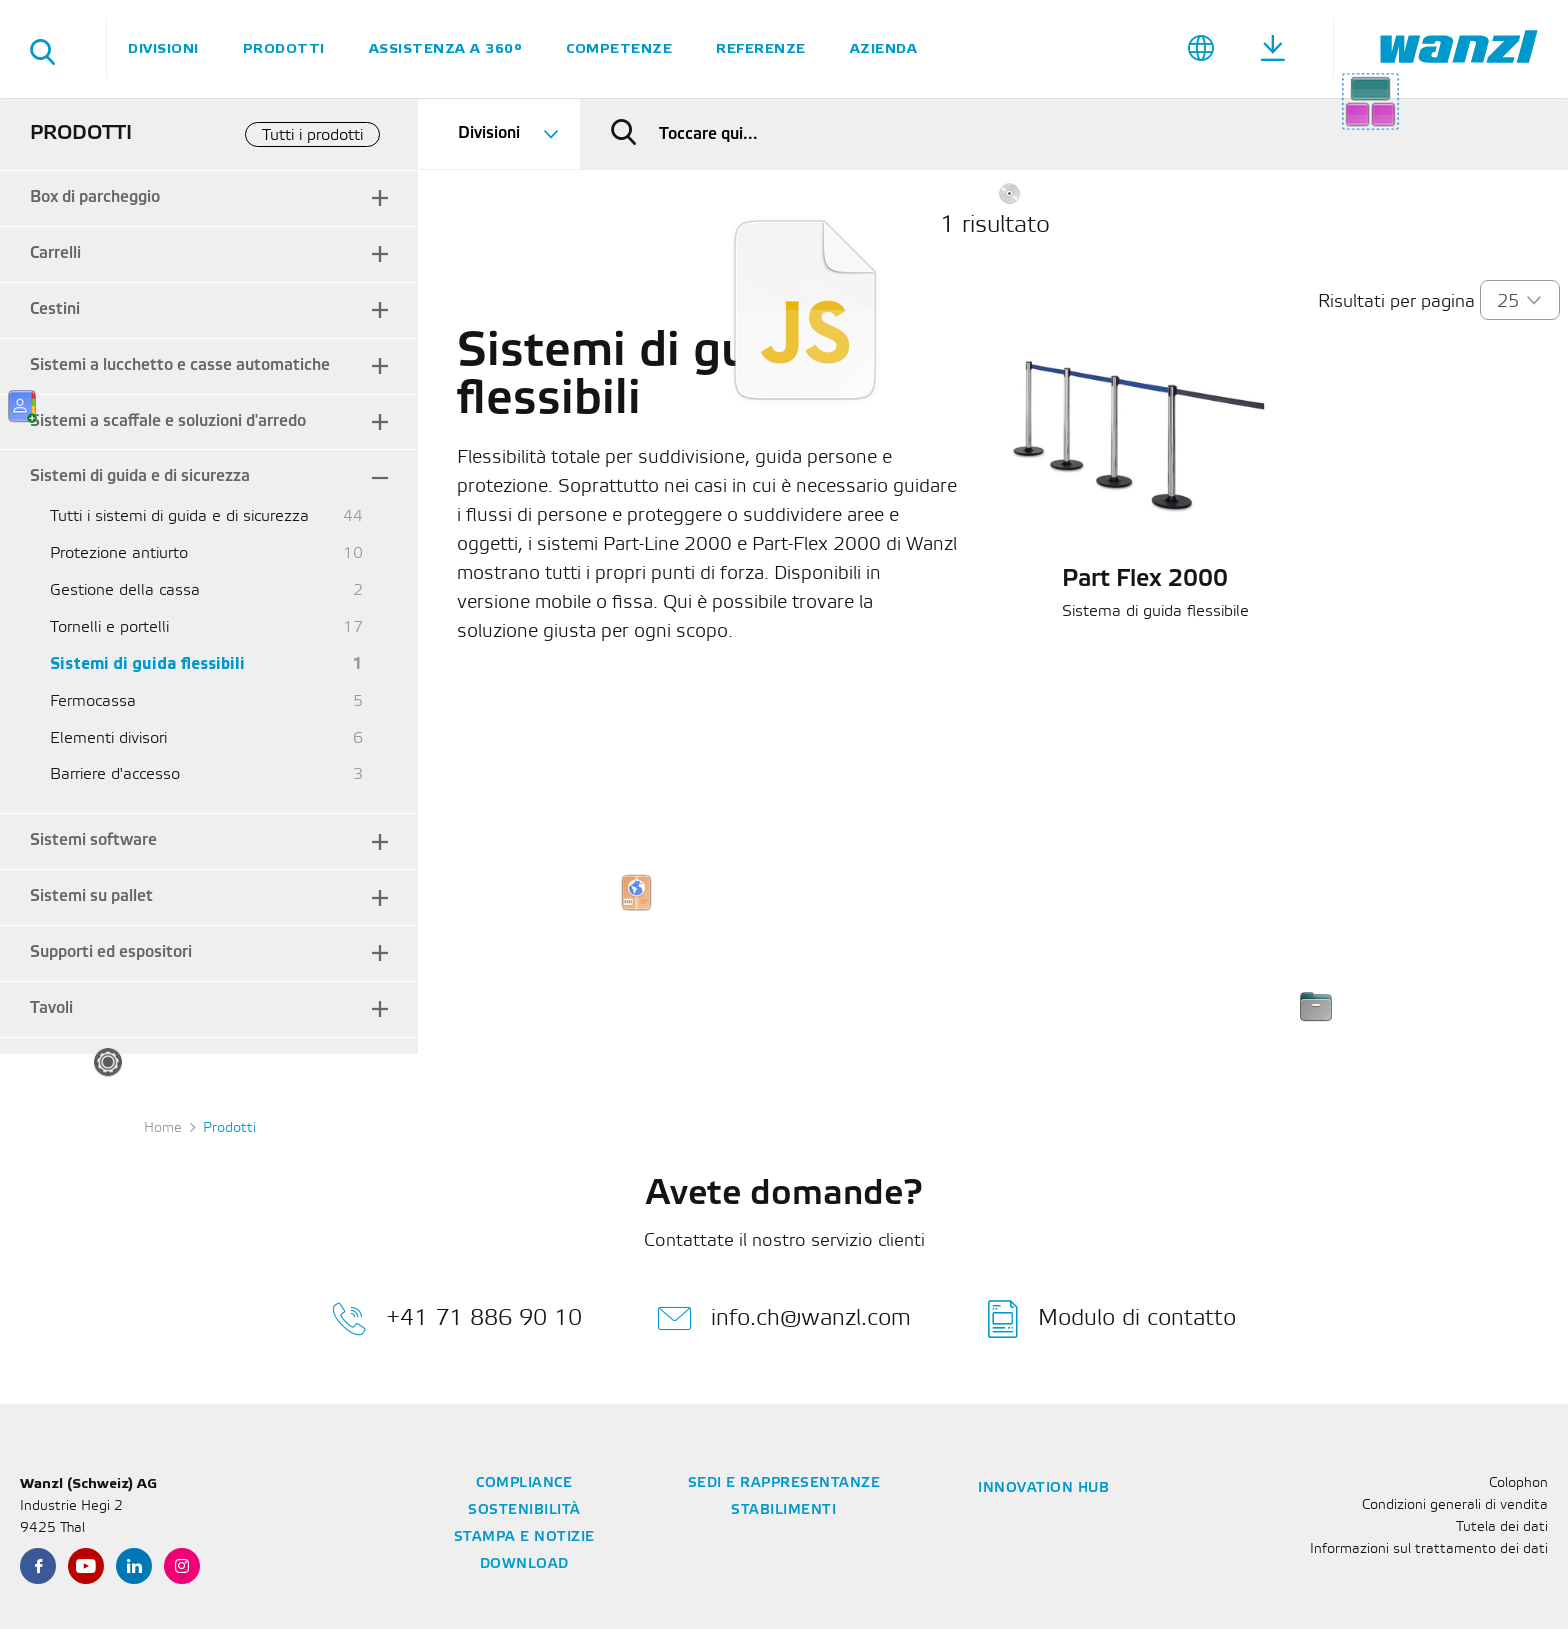  What do you see at coordinates (22, 406) in the screenshot?
I see `add a new contact to your address book` at bounding box center [22, 406].